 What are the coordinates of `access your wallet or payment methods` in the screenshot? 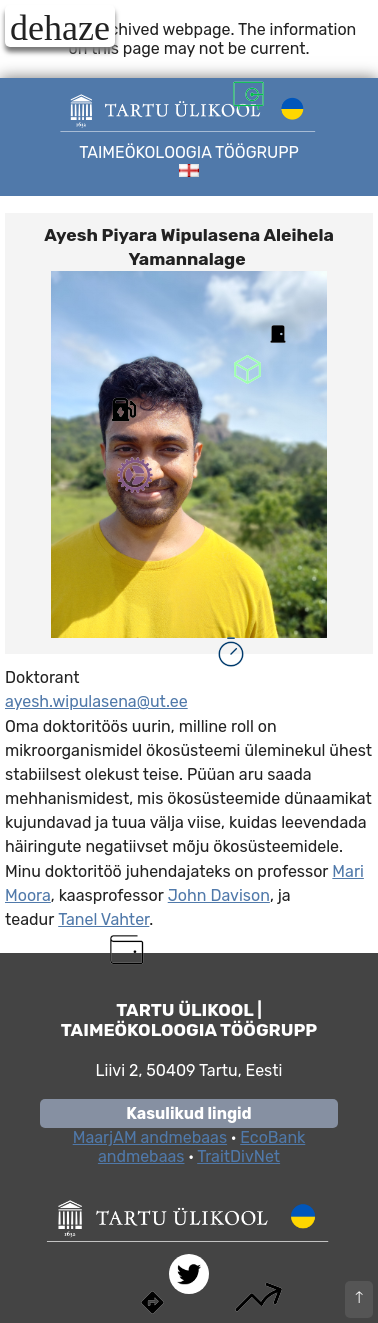 It's located at (126, 951).